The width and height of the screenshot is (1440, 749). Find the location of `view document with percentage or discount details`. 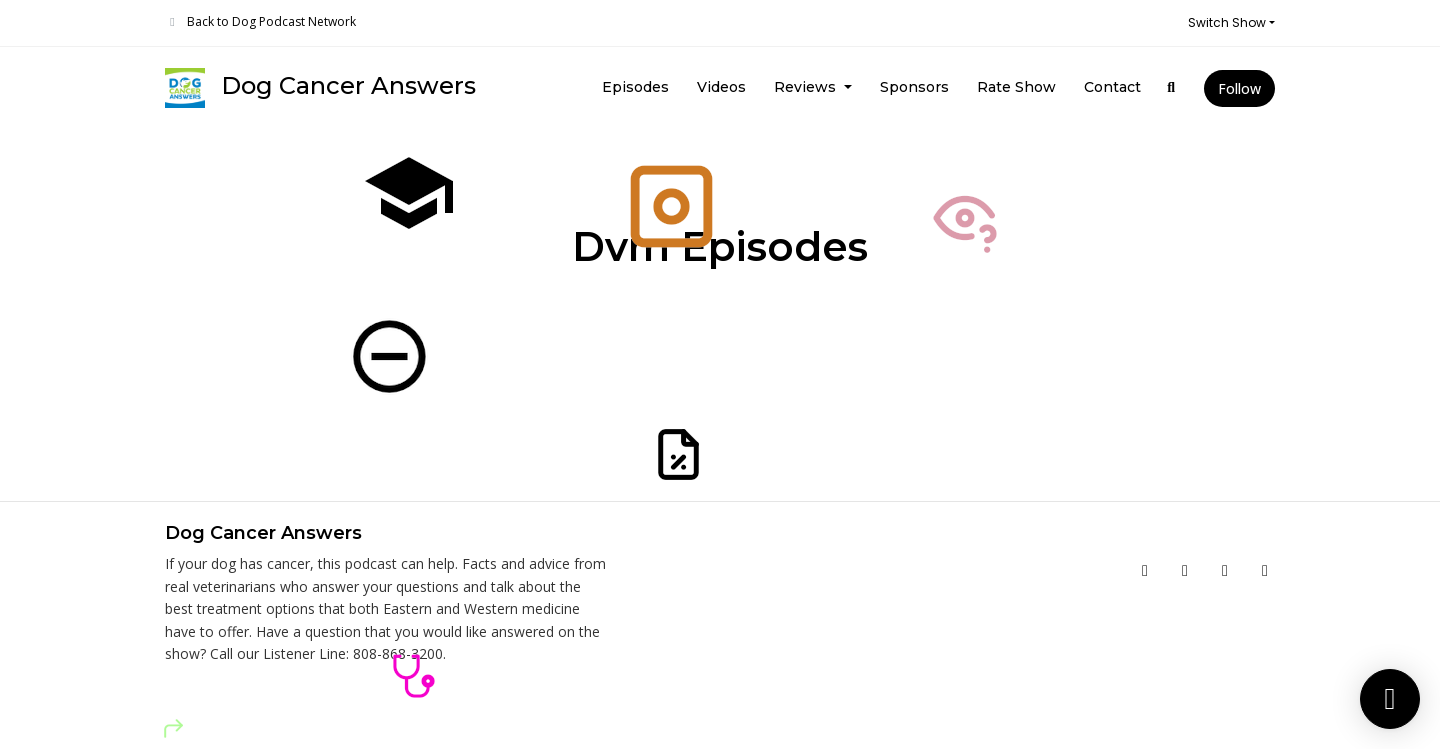

view document with percentage or discount details is located at coordinates (678, 454).